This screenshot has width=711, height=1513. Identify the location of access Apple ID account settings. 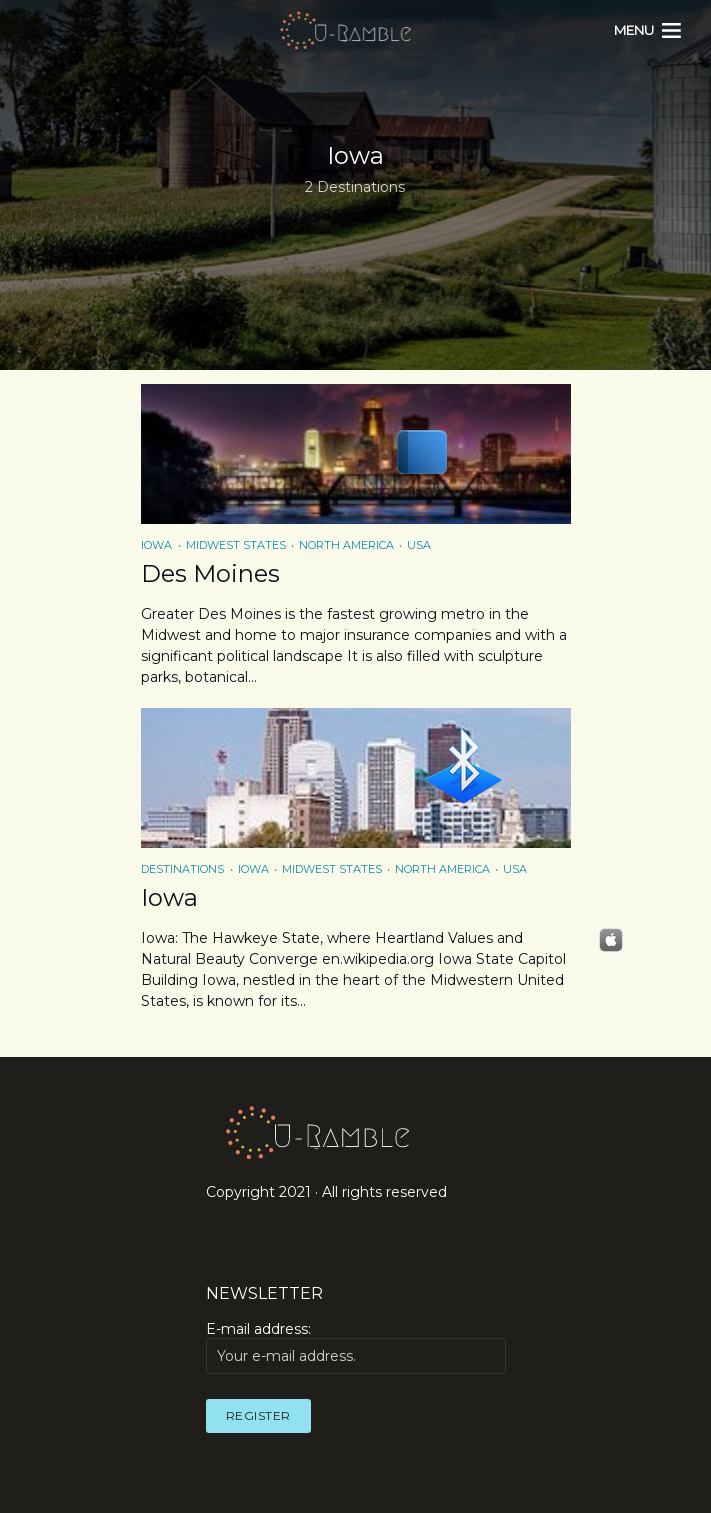
(611, 940).